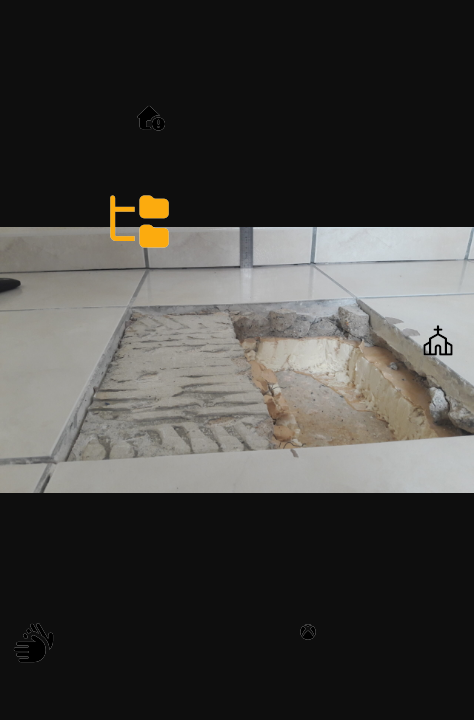 Image resolution: width=474 pixels, height=720 pixels. What do you see at coordinates (150, 117) in the screenshot?
I see `home alert or warning notification` at bounding box center [150, 117].